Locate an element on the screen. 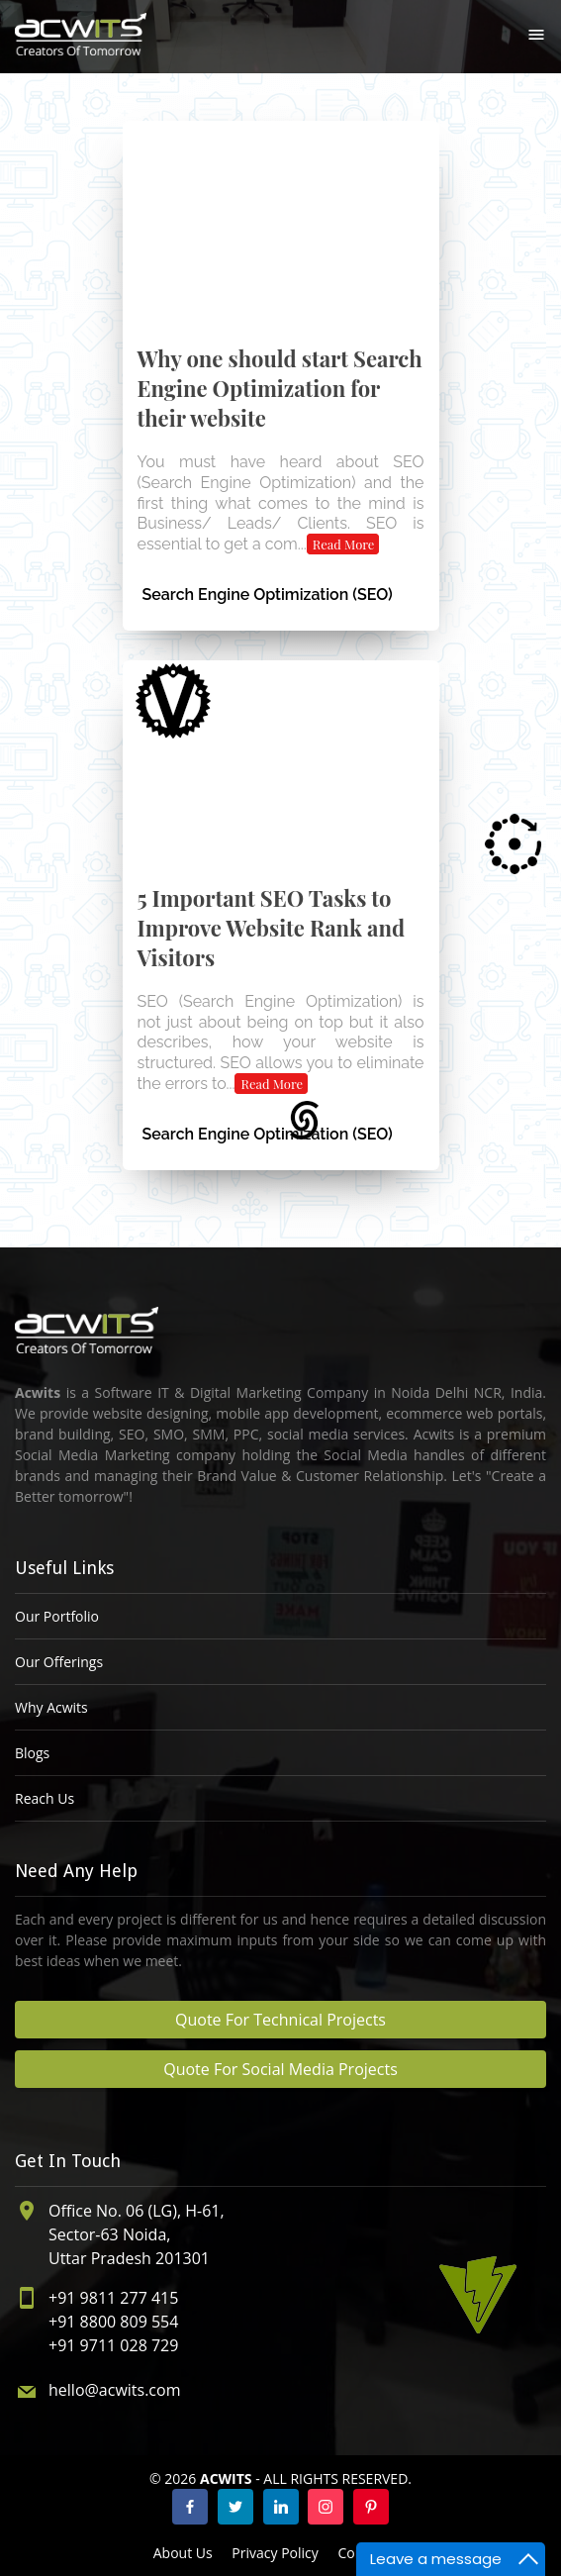 The image size is (561, 2576). open the fing network scanner app is located at coordinates (513, 843).